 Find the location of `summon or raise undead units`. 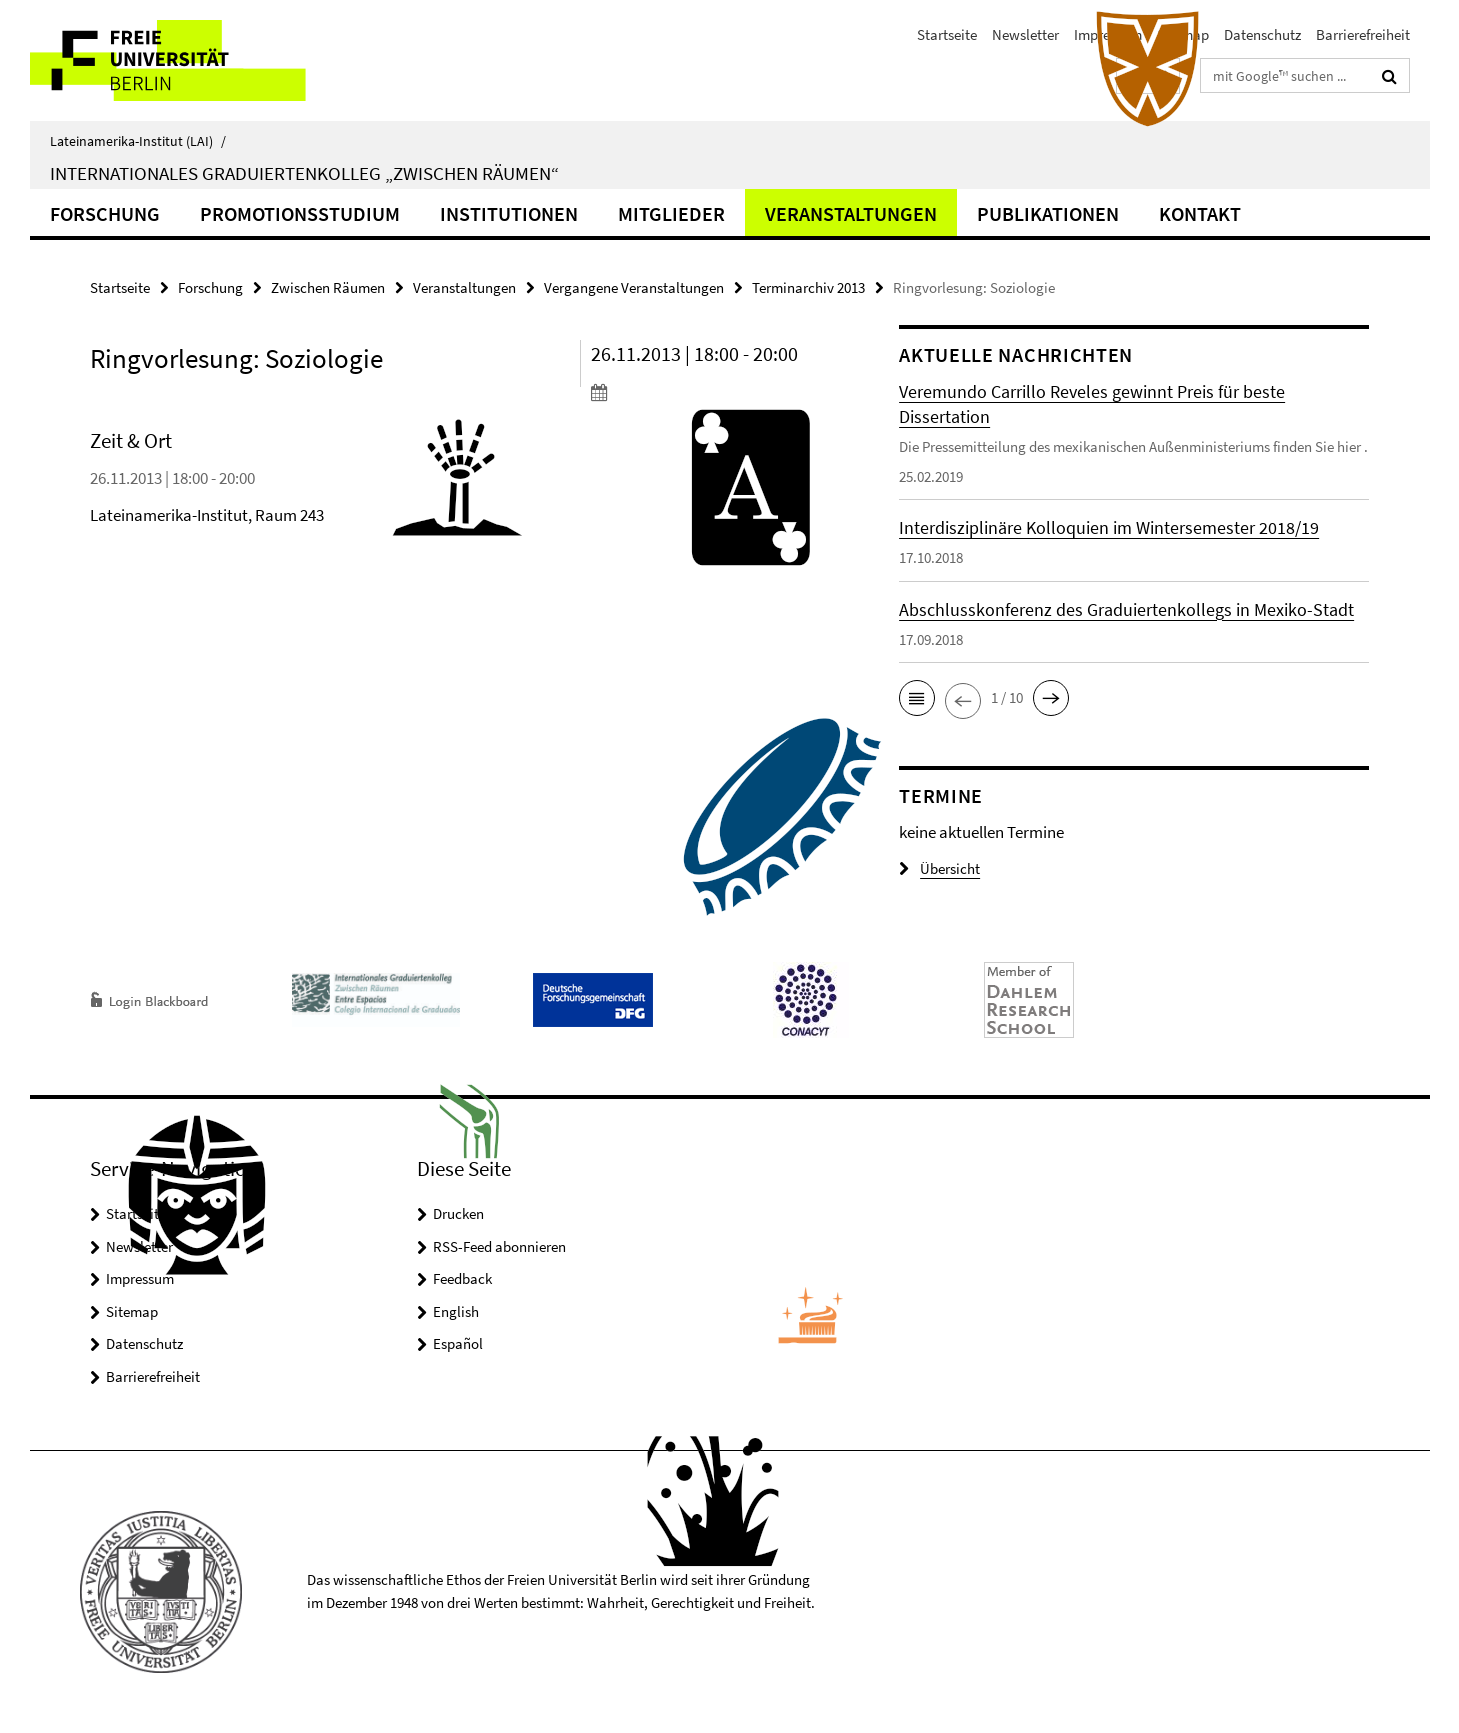

summon or raise undead units is located at coordinates (458, 471).